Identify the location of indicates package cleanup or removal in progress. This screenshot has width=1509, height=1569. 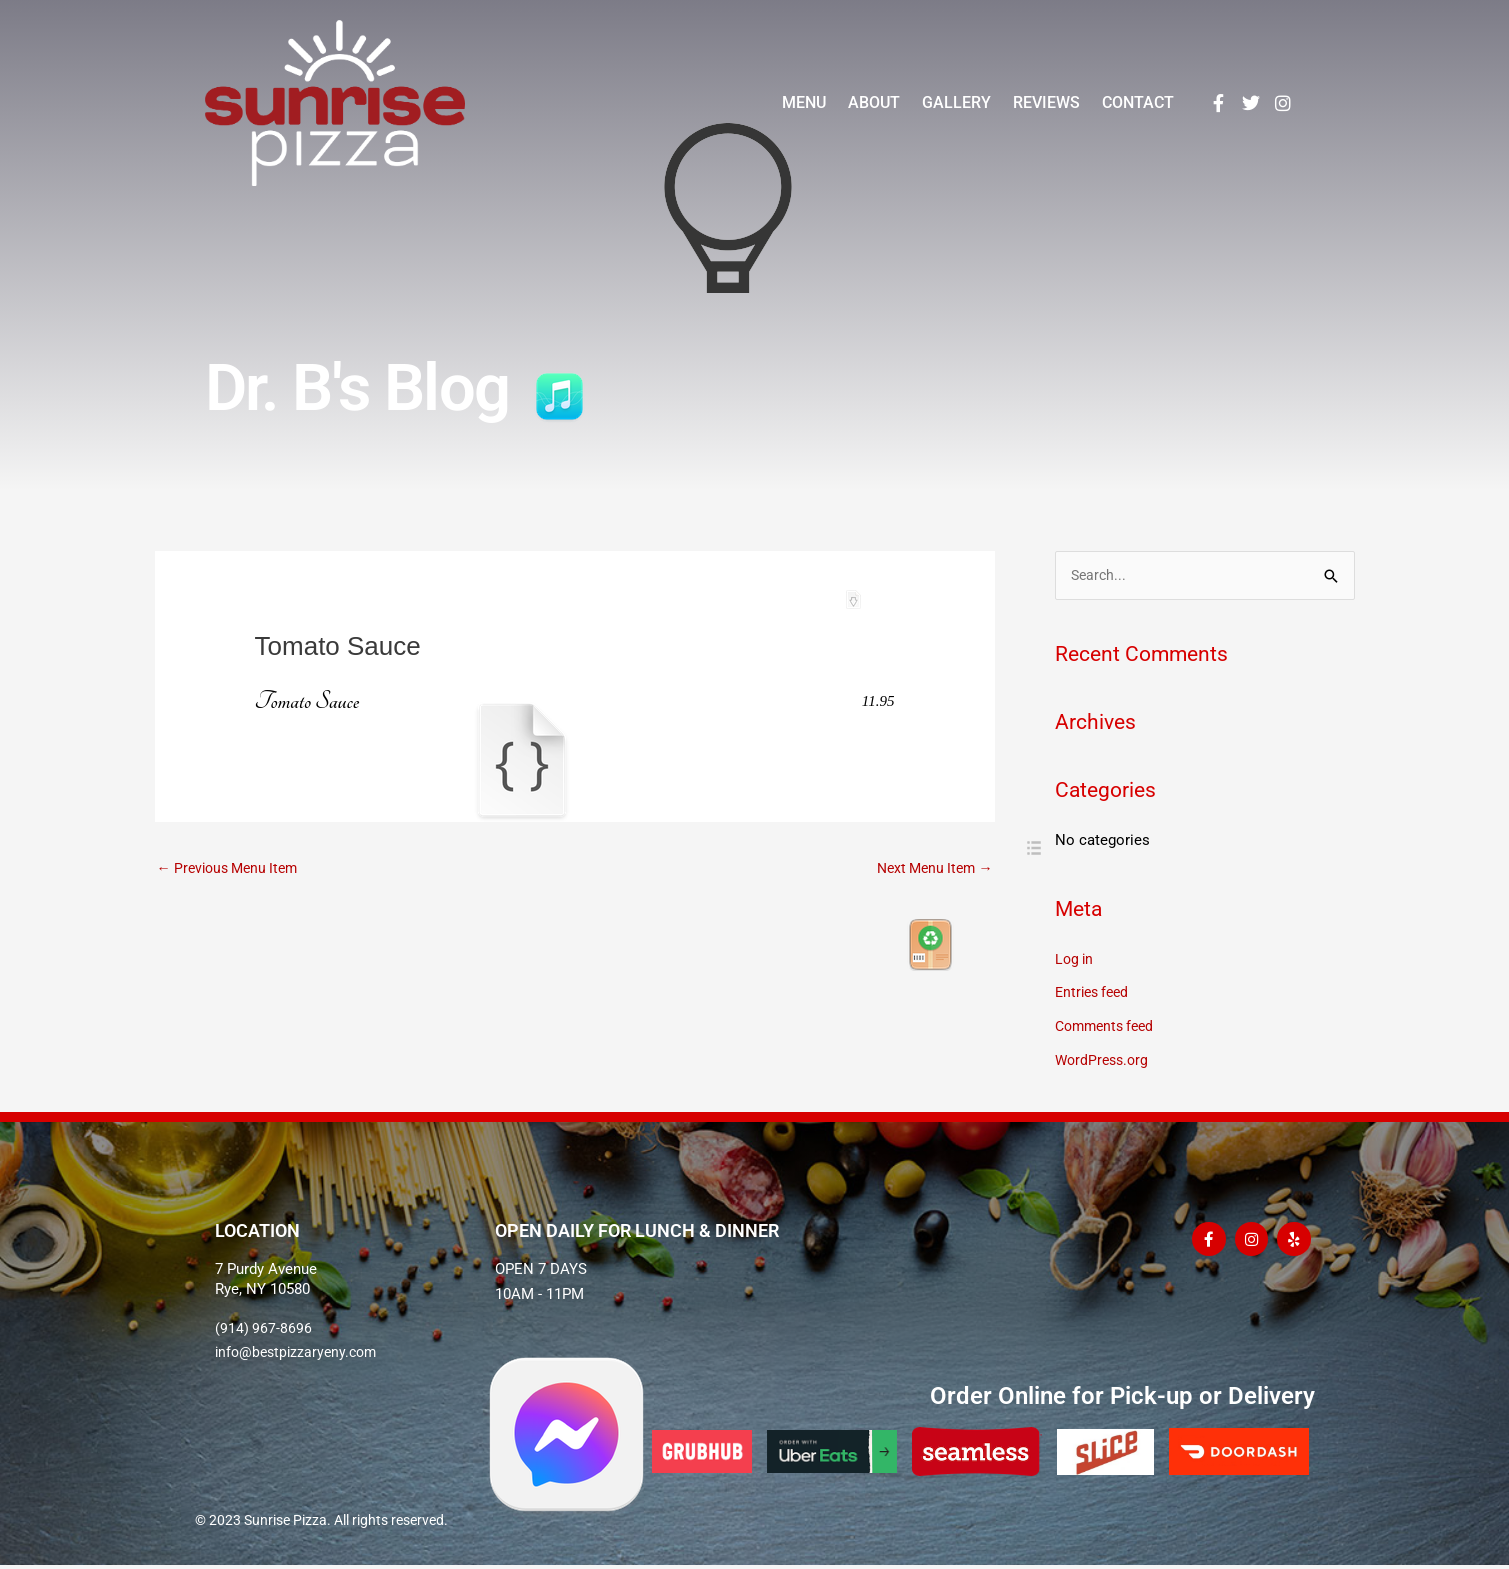
(930, 944).